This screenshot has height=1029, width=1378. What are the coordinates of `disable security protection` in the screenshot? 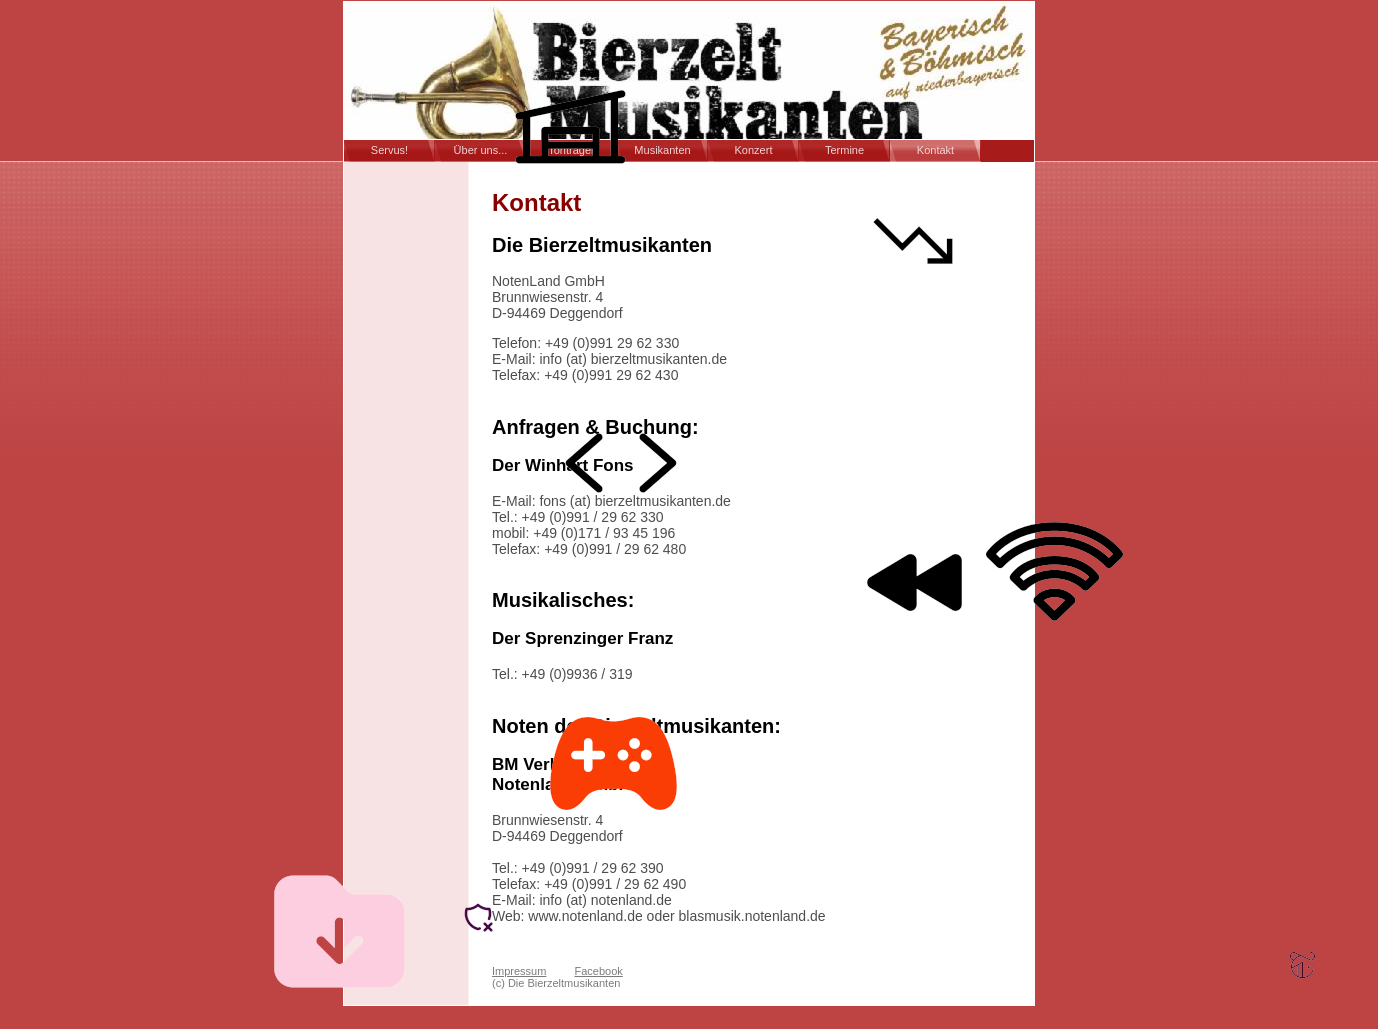 It's located at (478, 917).